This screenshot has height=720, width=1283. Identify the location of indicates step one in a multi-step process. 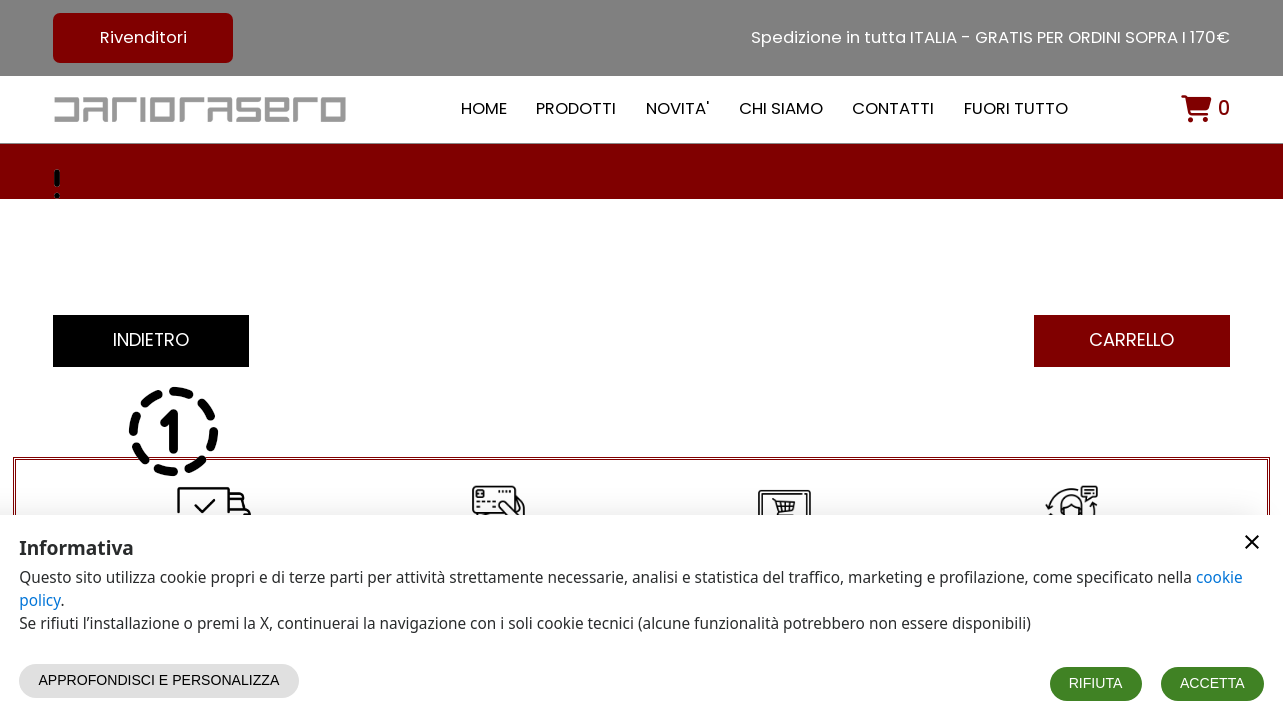
(173, 431).